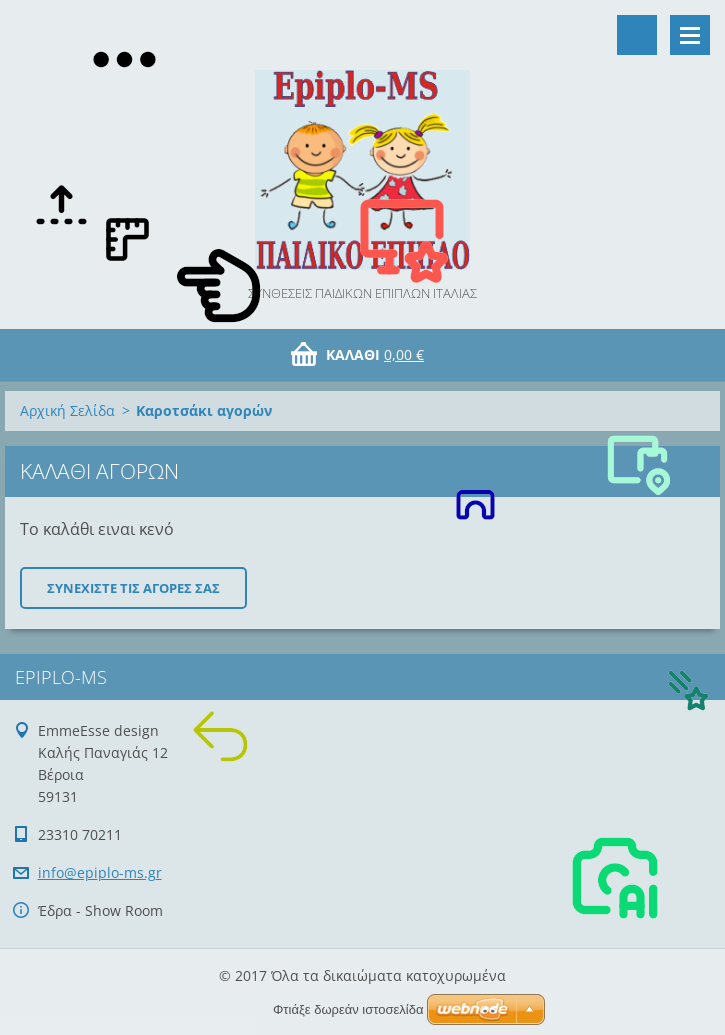 The height and width of the screenshot is (1035, 725). What do you see at coordinates (475, 502) in the screenshot?
I see `view bridge or infrastructure information` at bounding box center [475, 502].